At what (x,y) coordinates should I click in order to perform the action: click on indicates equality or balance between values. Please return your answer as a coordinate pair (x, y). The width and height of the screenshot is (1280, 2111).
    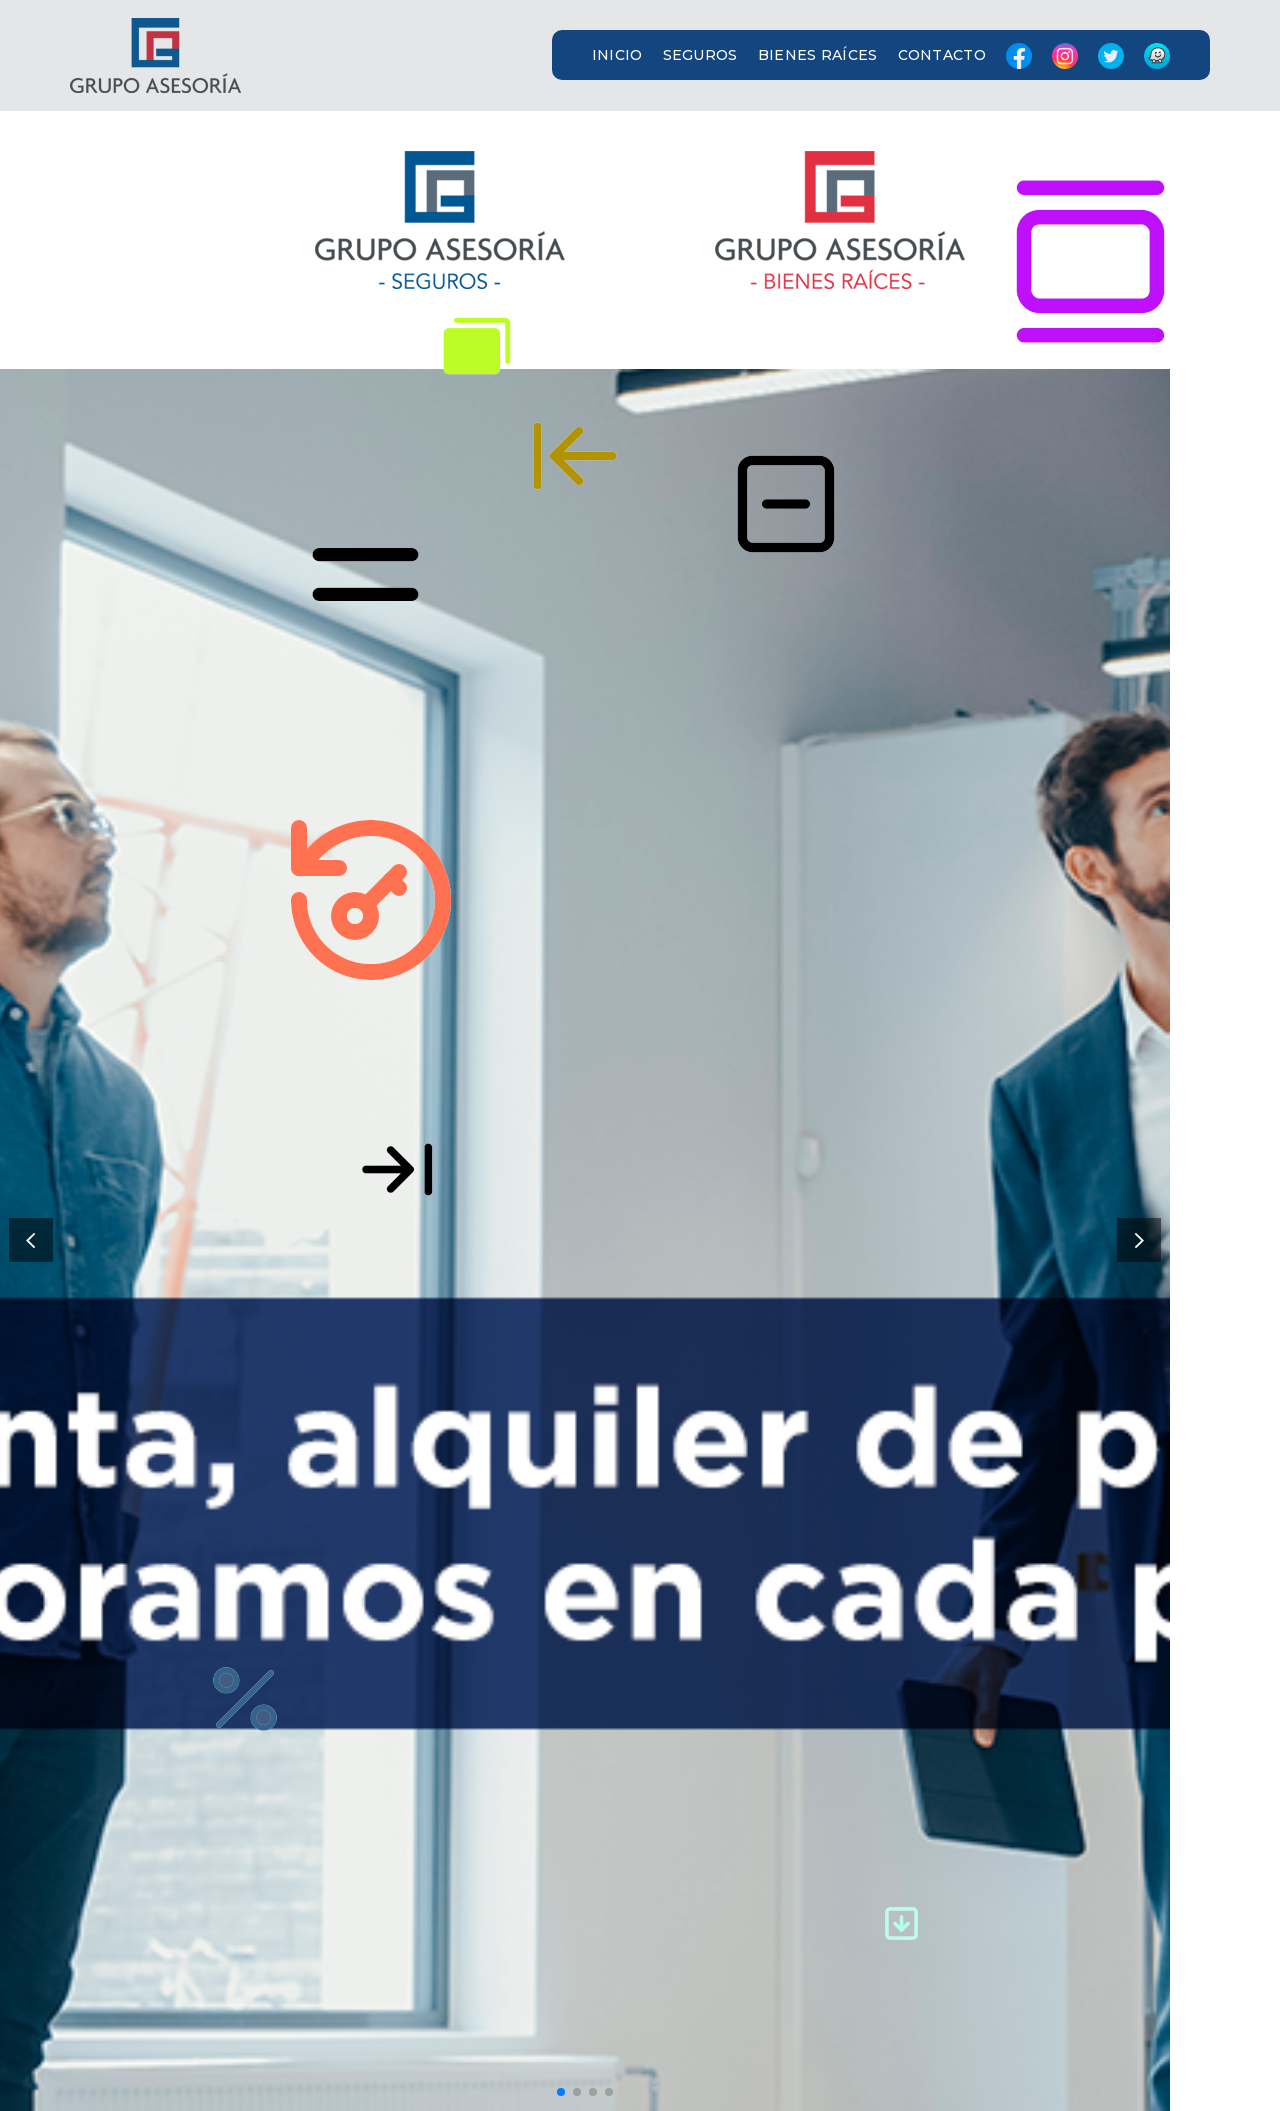
    Looking at the image, I should click on (365, 574).